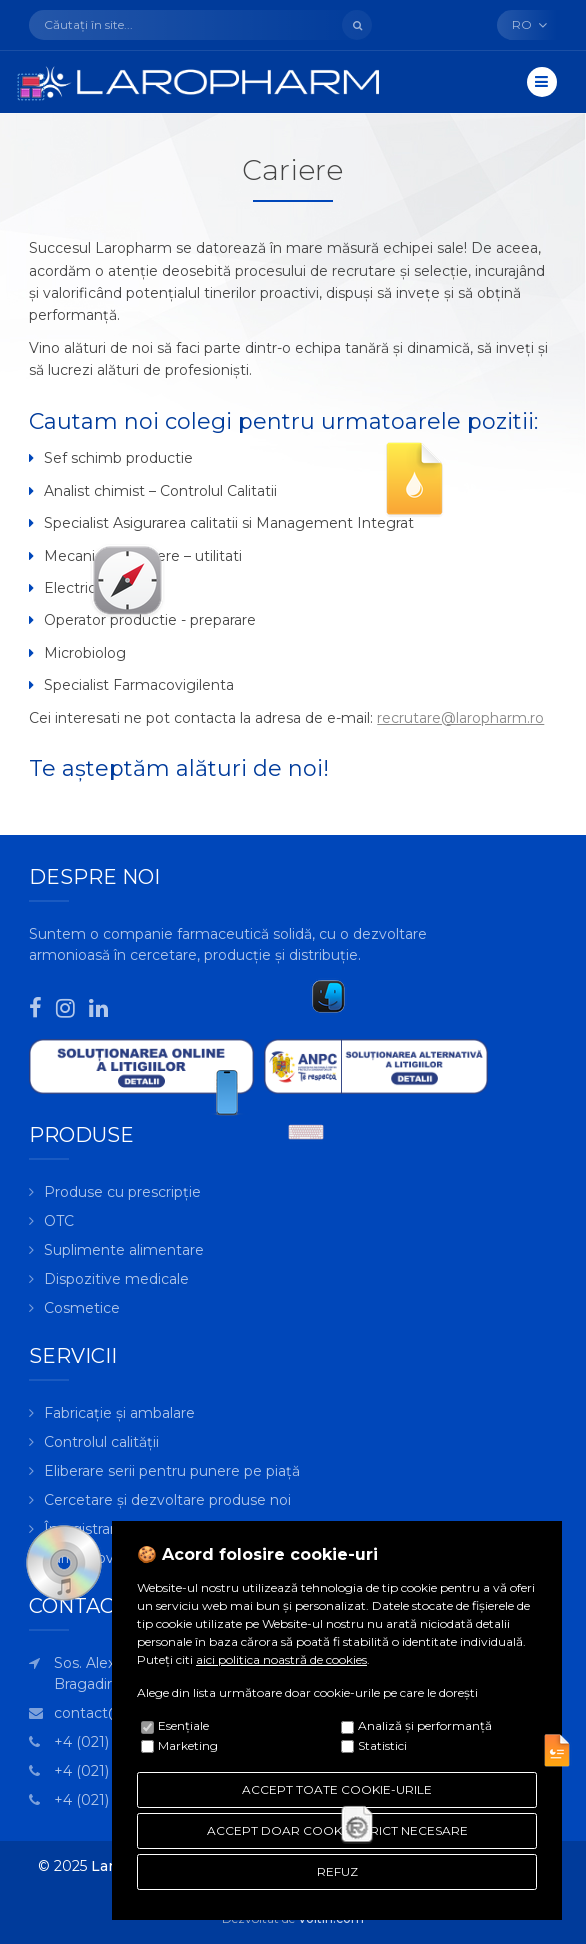 Image resolution: width=586 pixels, height=1944 pixels. I want to click on manage connected iPhone device, so click(227, 1093).